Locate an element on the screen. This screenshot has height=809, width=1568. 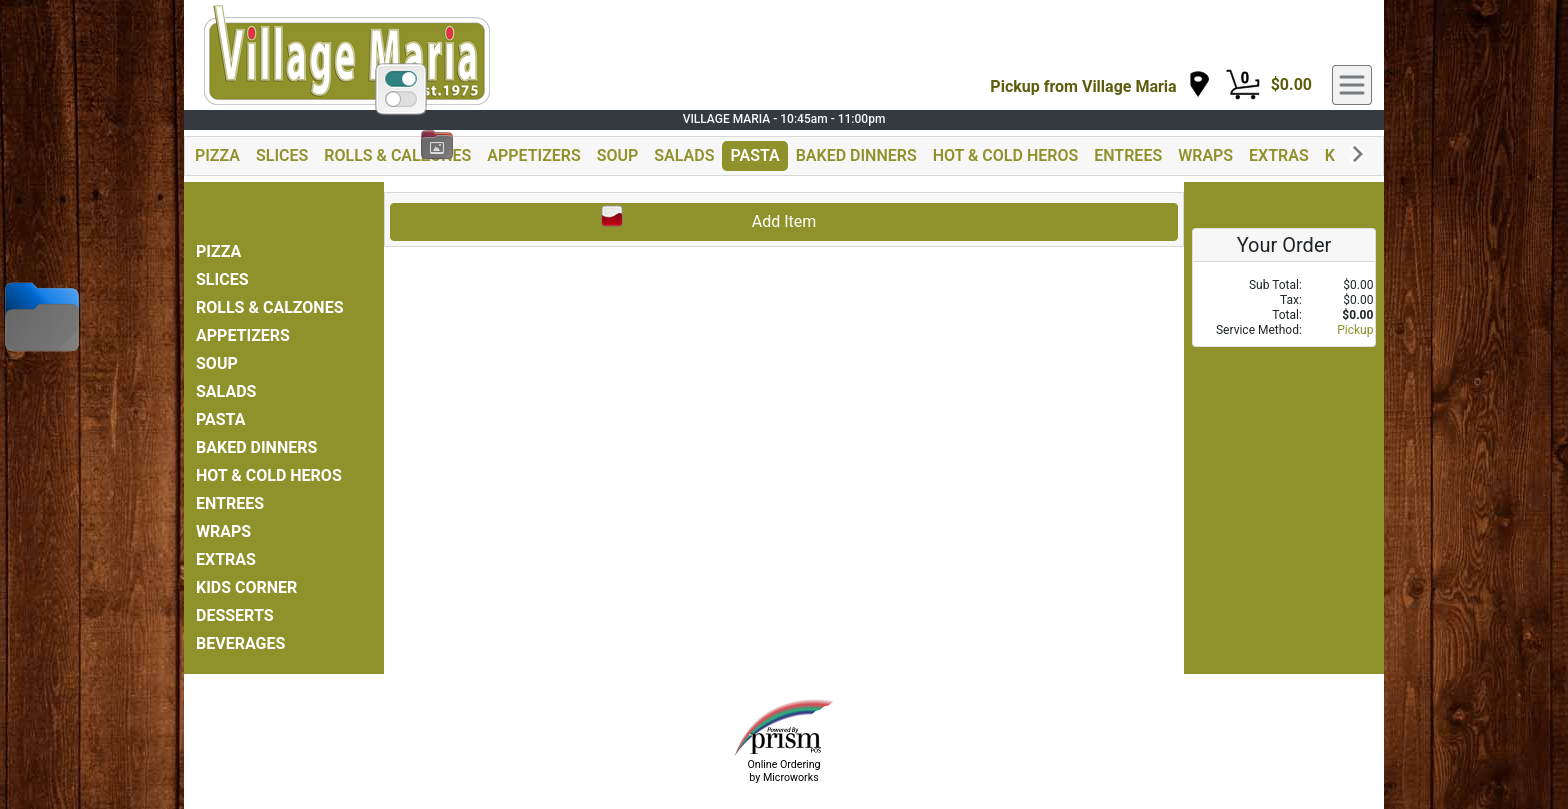
open unity tweak tool settings is located at coordinates (401, 89).